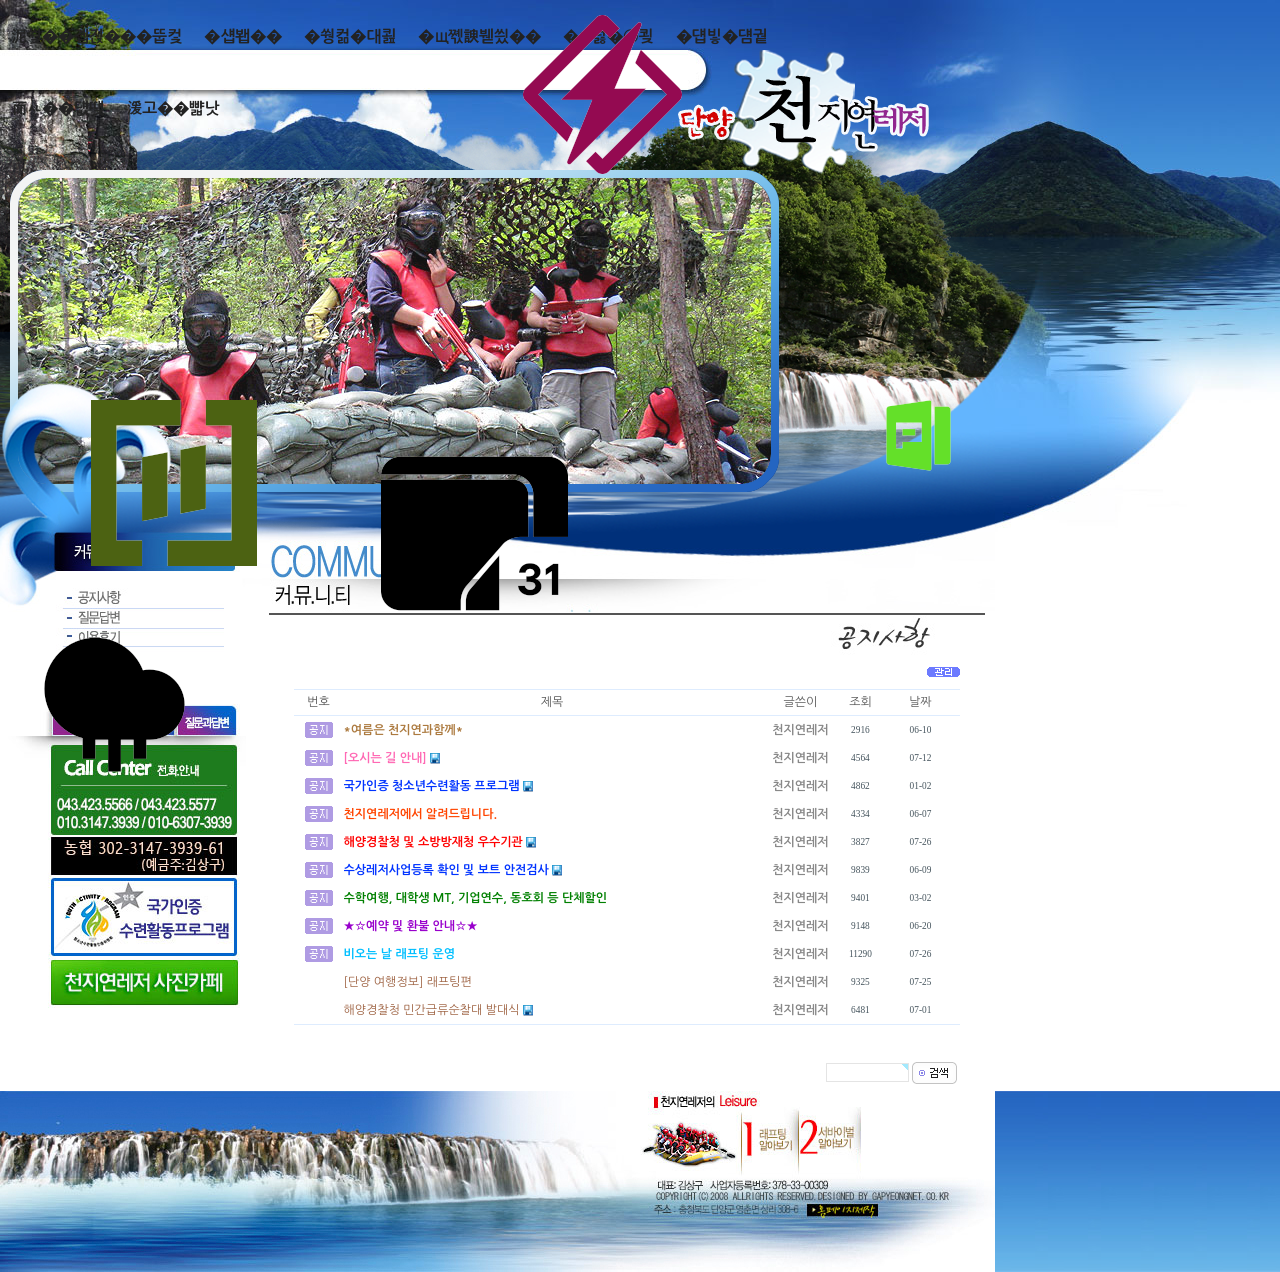 Image resolution: width=1280 pixels, height=1272 pixels. What do you see at coordinates (918, 435) in the screenshot?
I see `open a PowerPoint presentation file` at bounding box center [918, 435].